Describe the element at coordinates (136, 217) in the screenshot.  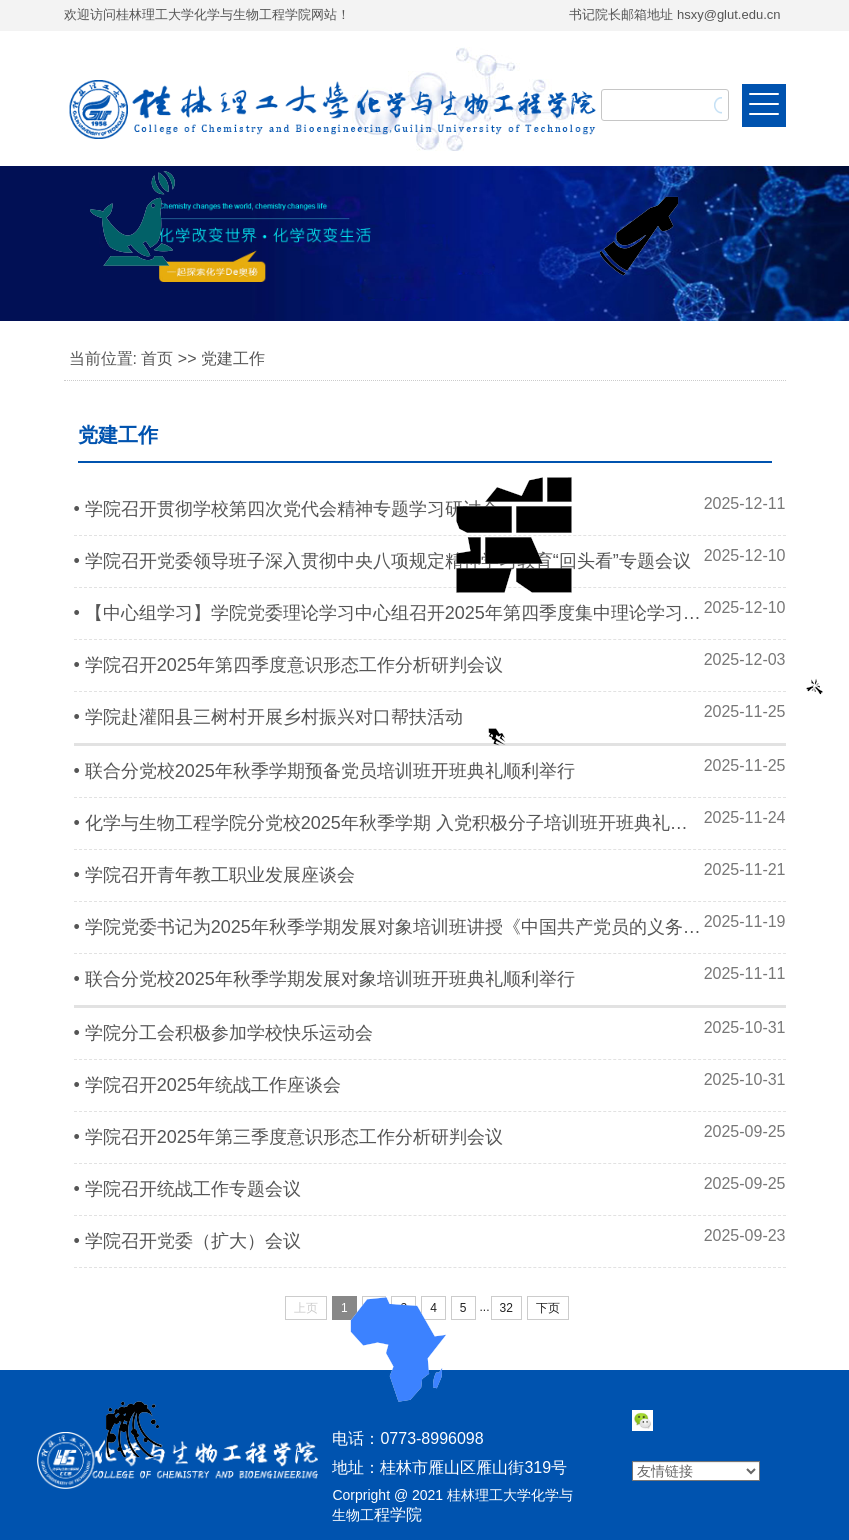
I see `decorative icon representing circus or entertainment games` at that location.